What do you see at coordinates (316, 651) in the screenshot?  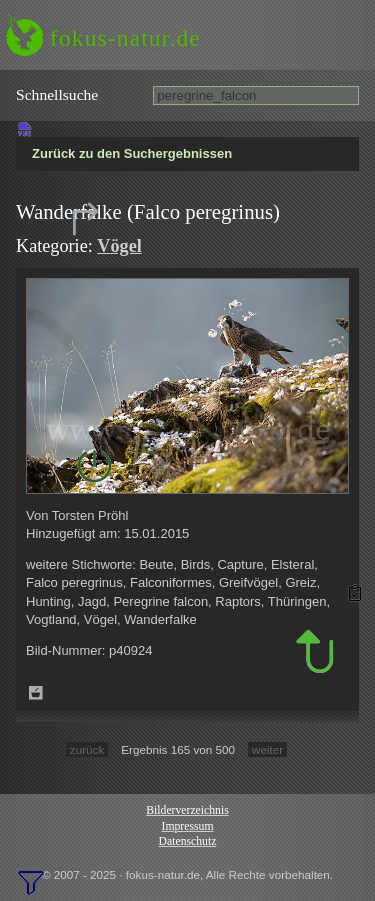 I see `undo or go back to previous state` at bounding box center [316, 651].